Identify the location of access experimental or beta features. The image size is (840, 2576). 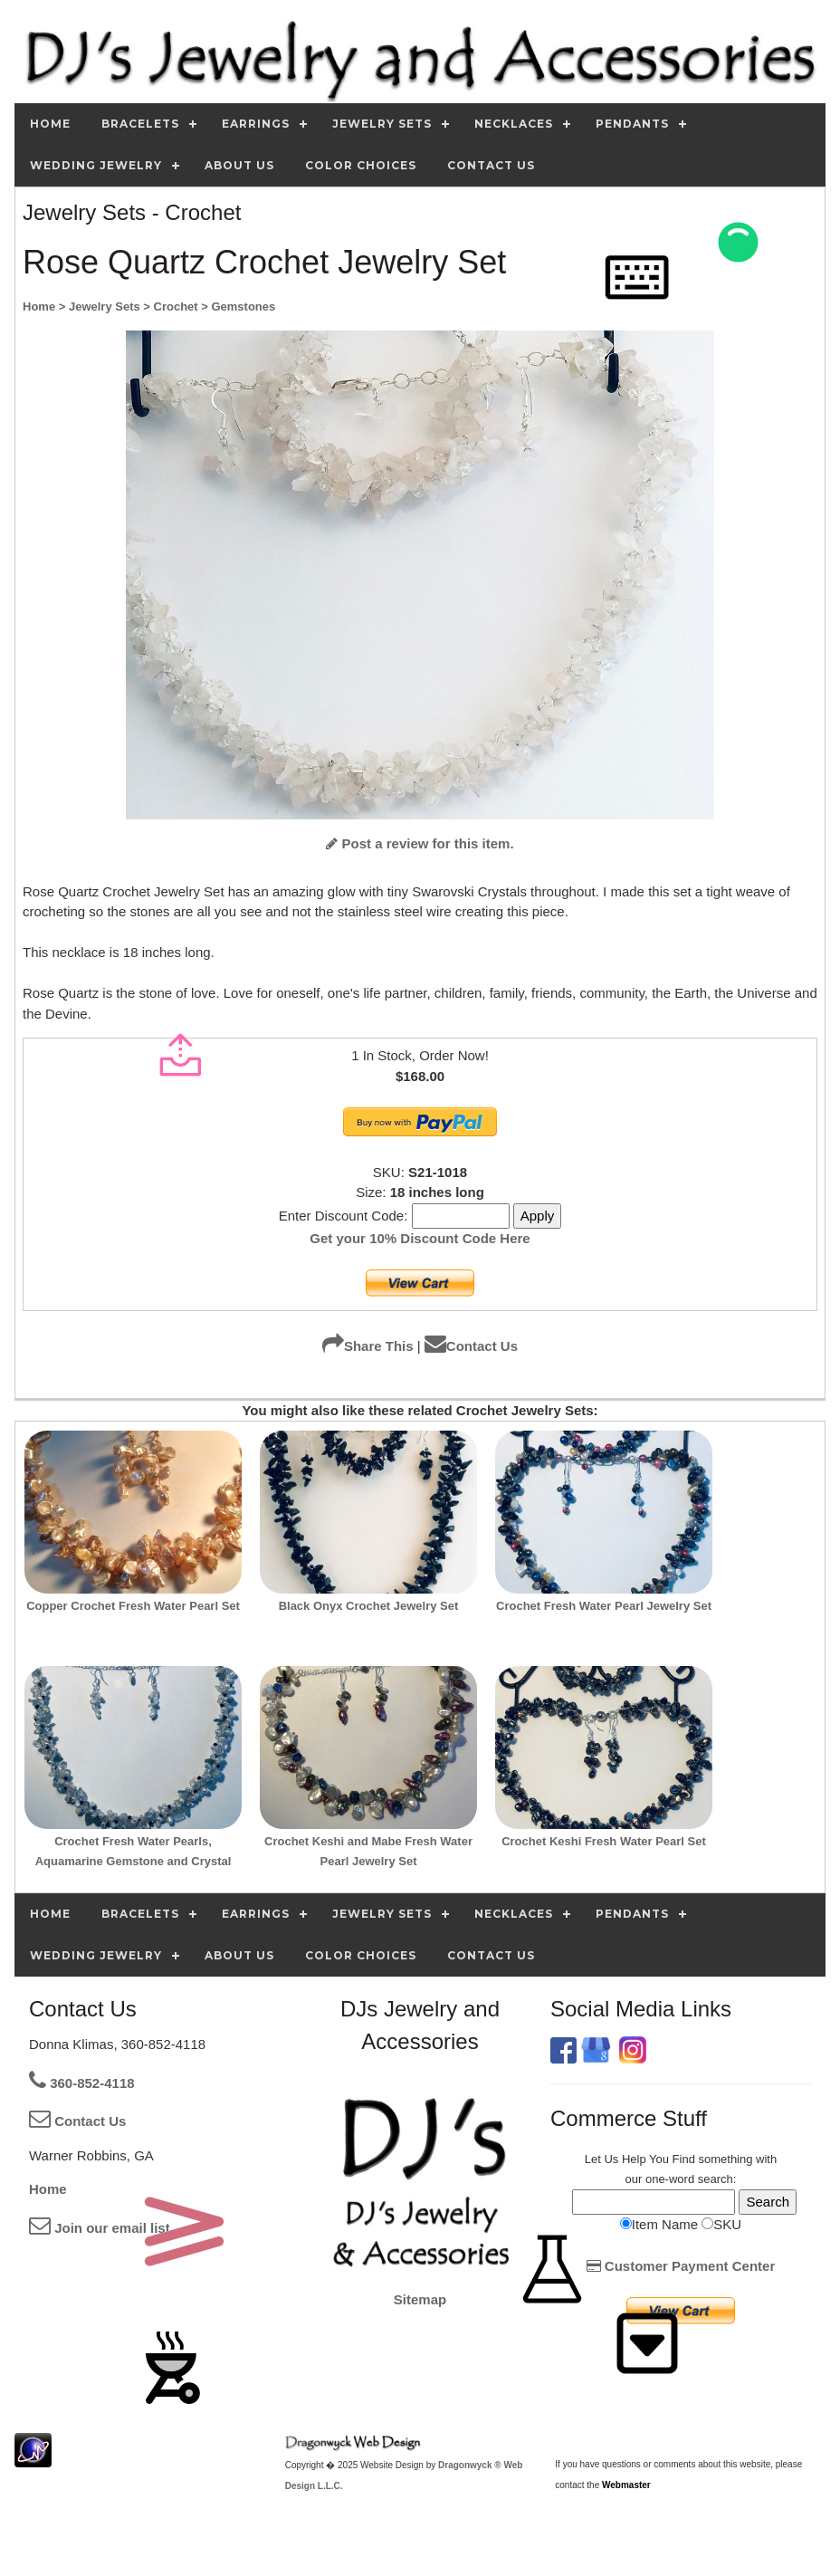
(552, 2269).